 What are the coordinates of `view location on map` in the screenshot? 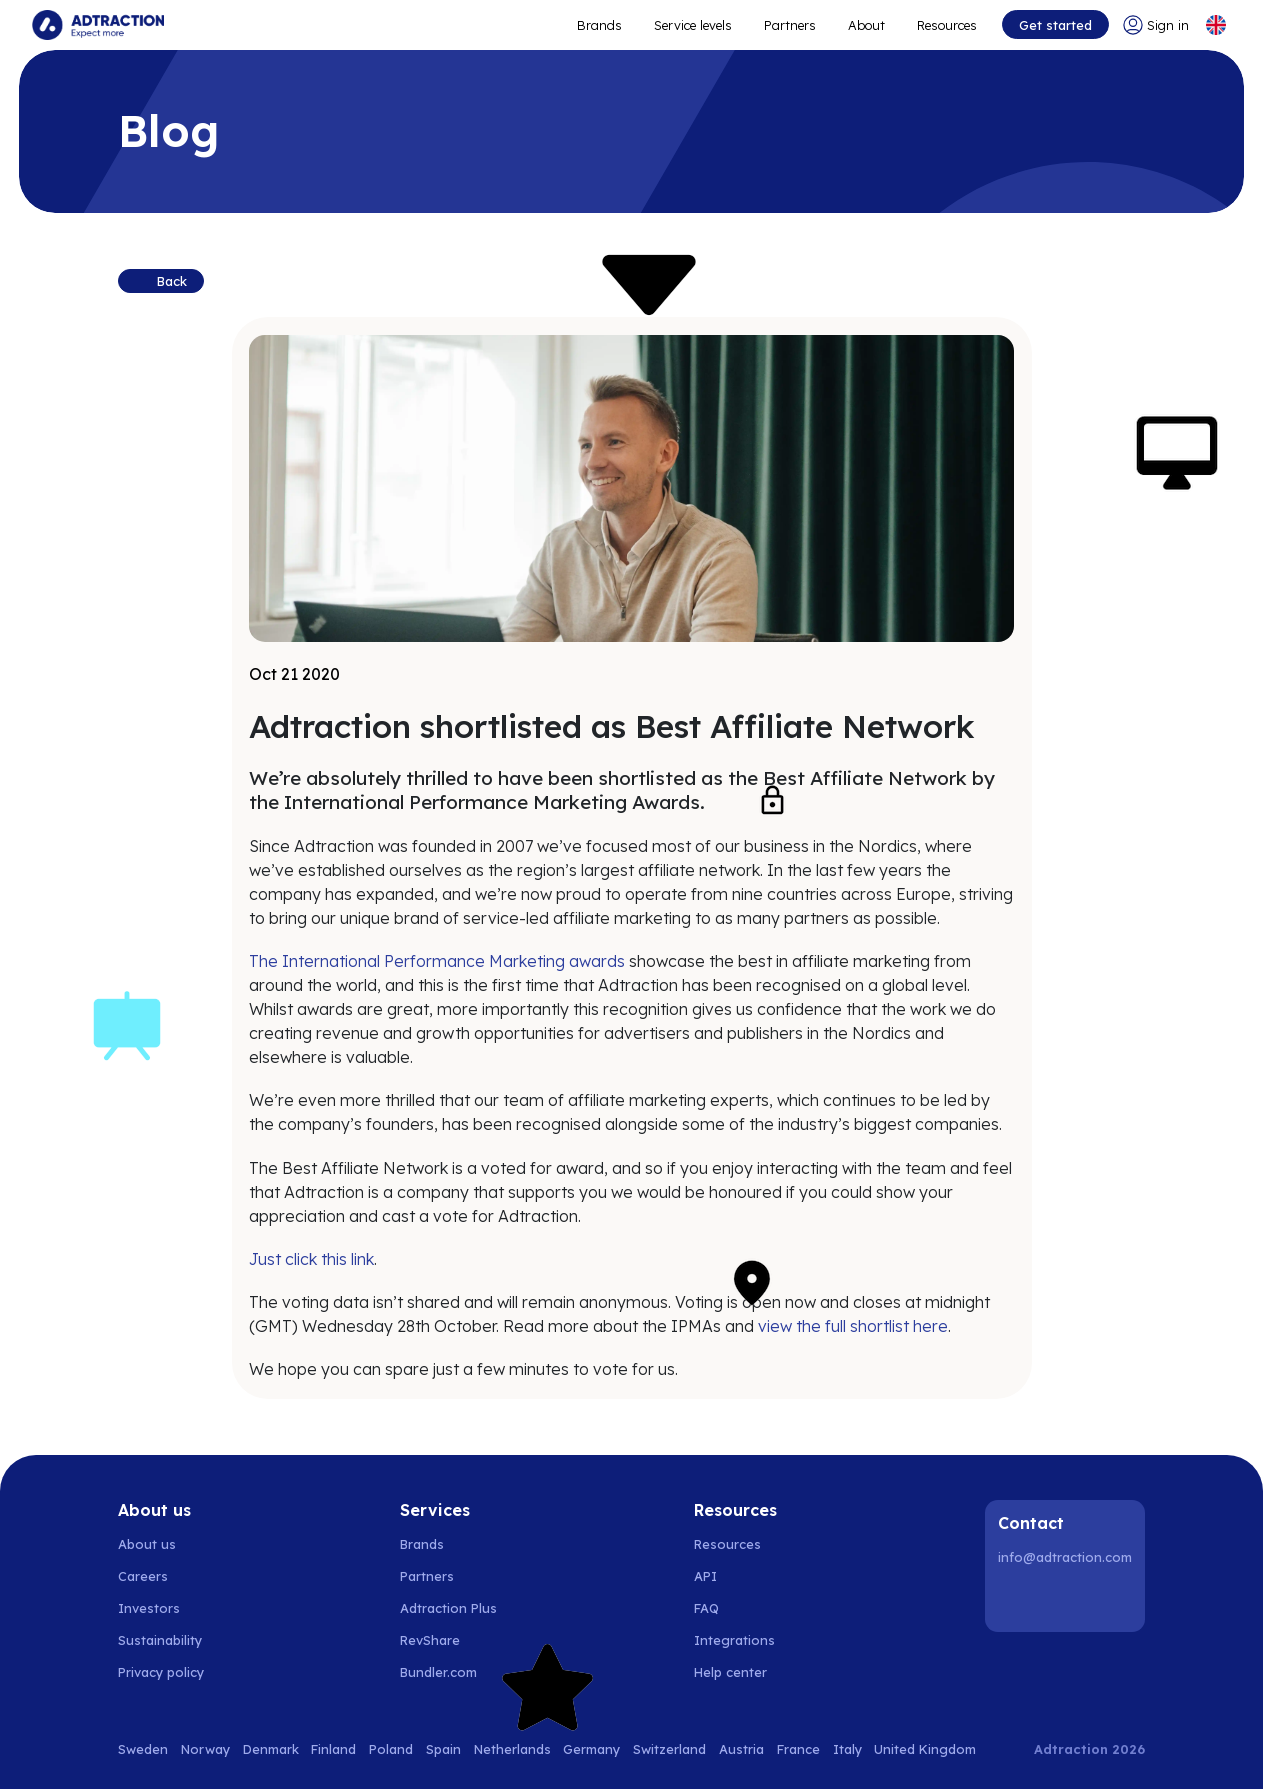 It's located at (752, 1283).